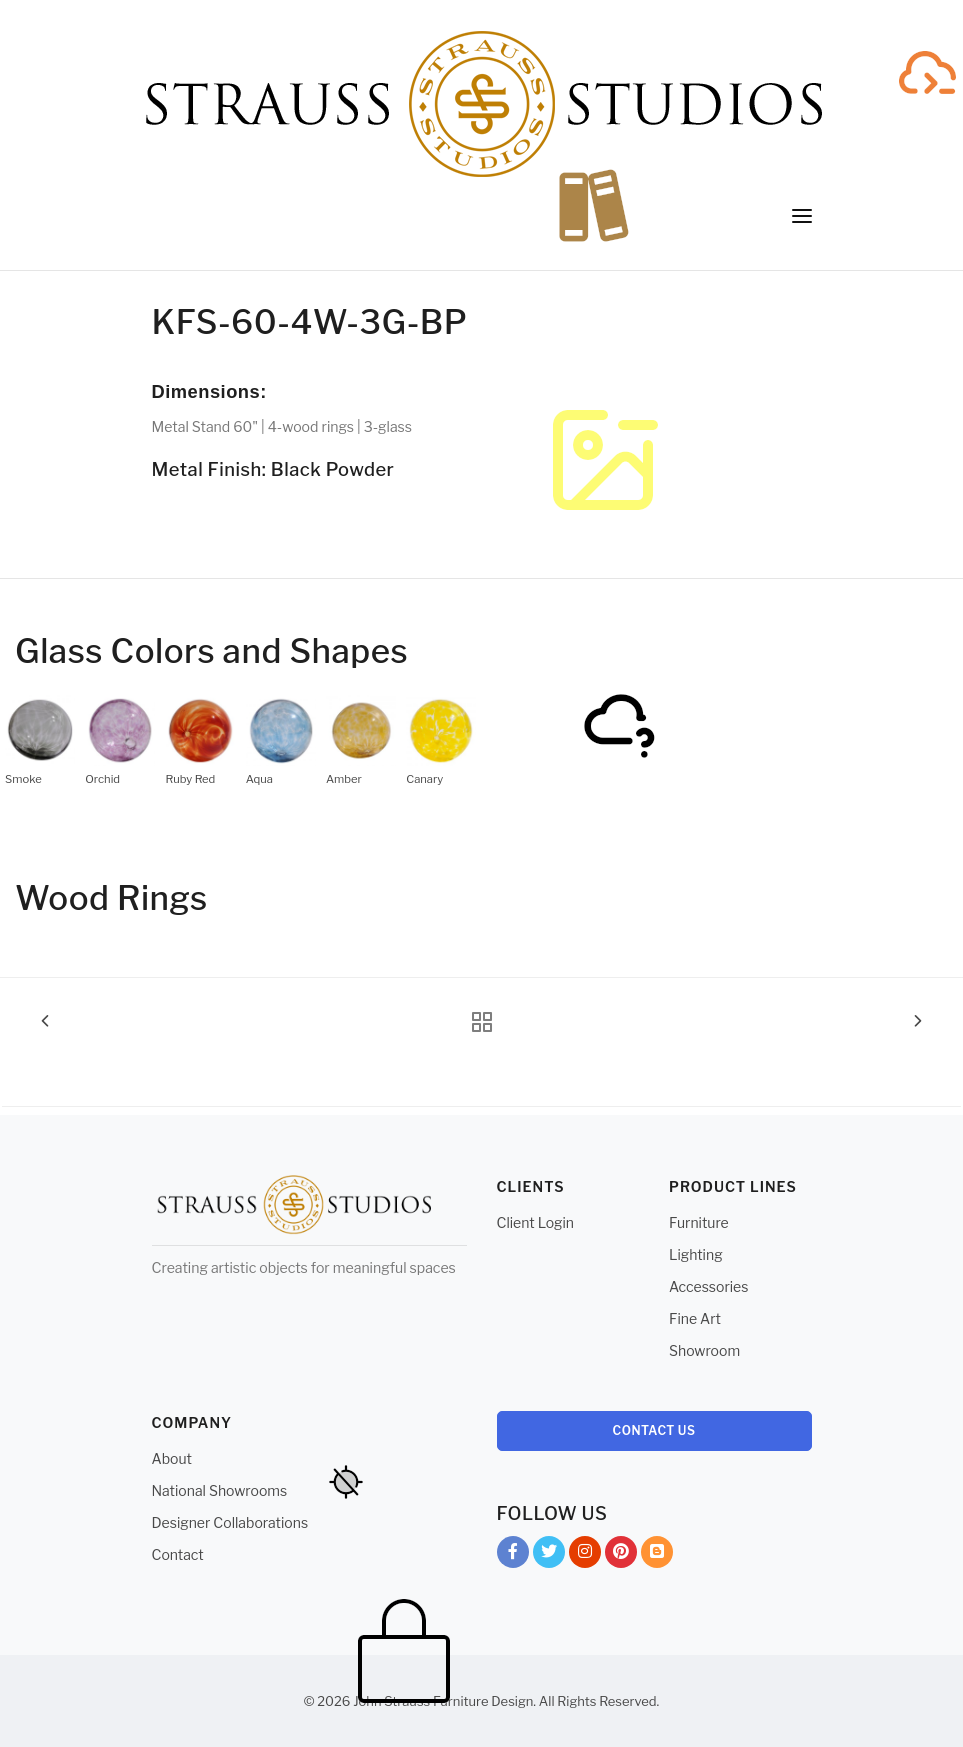  What do you see at coordinates (404, 1657) in the screenshot?
I see `lock or secure this item` at bounding box center [404, 1657].